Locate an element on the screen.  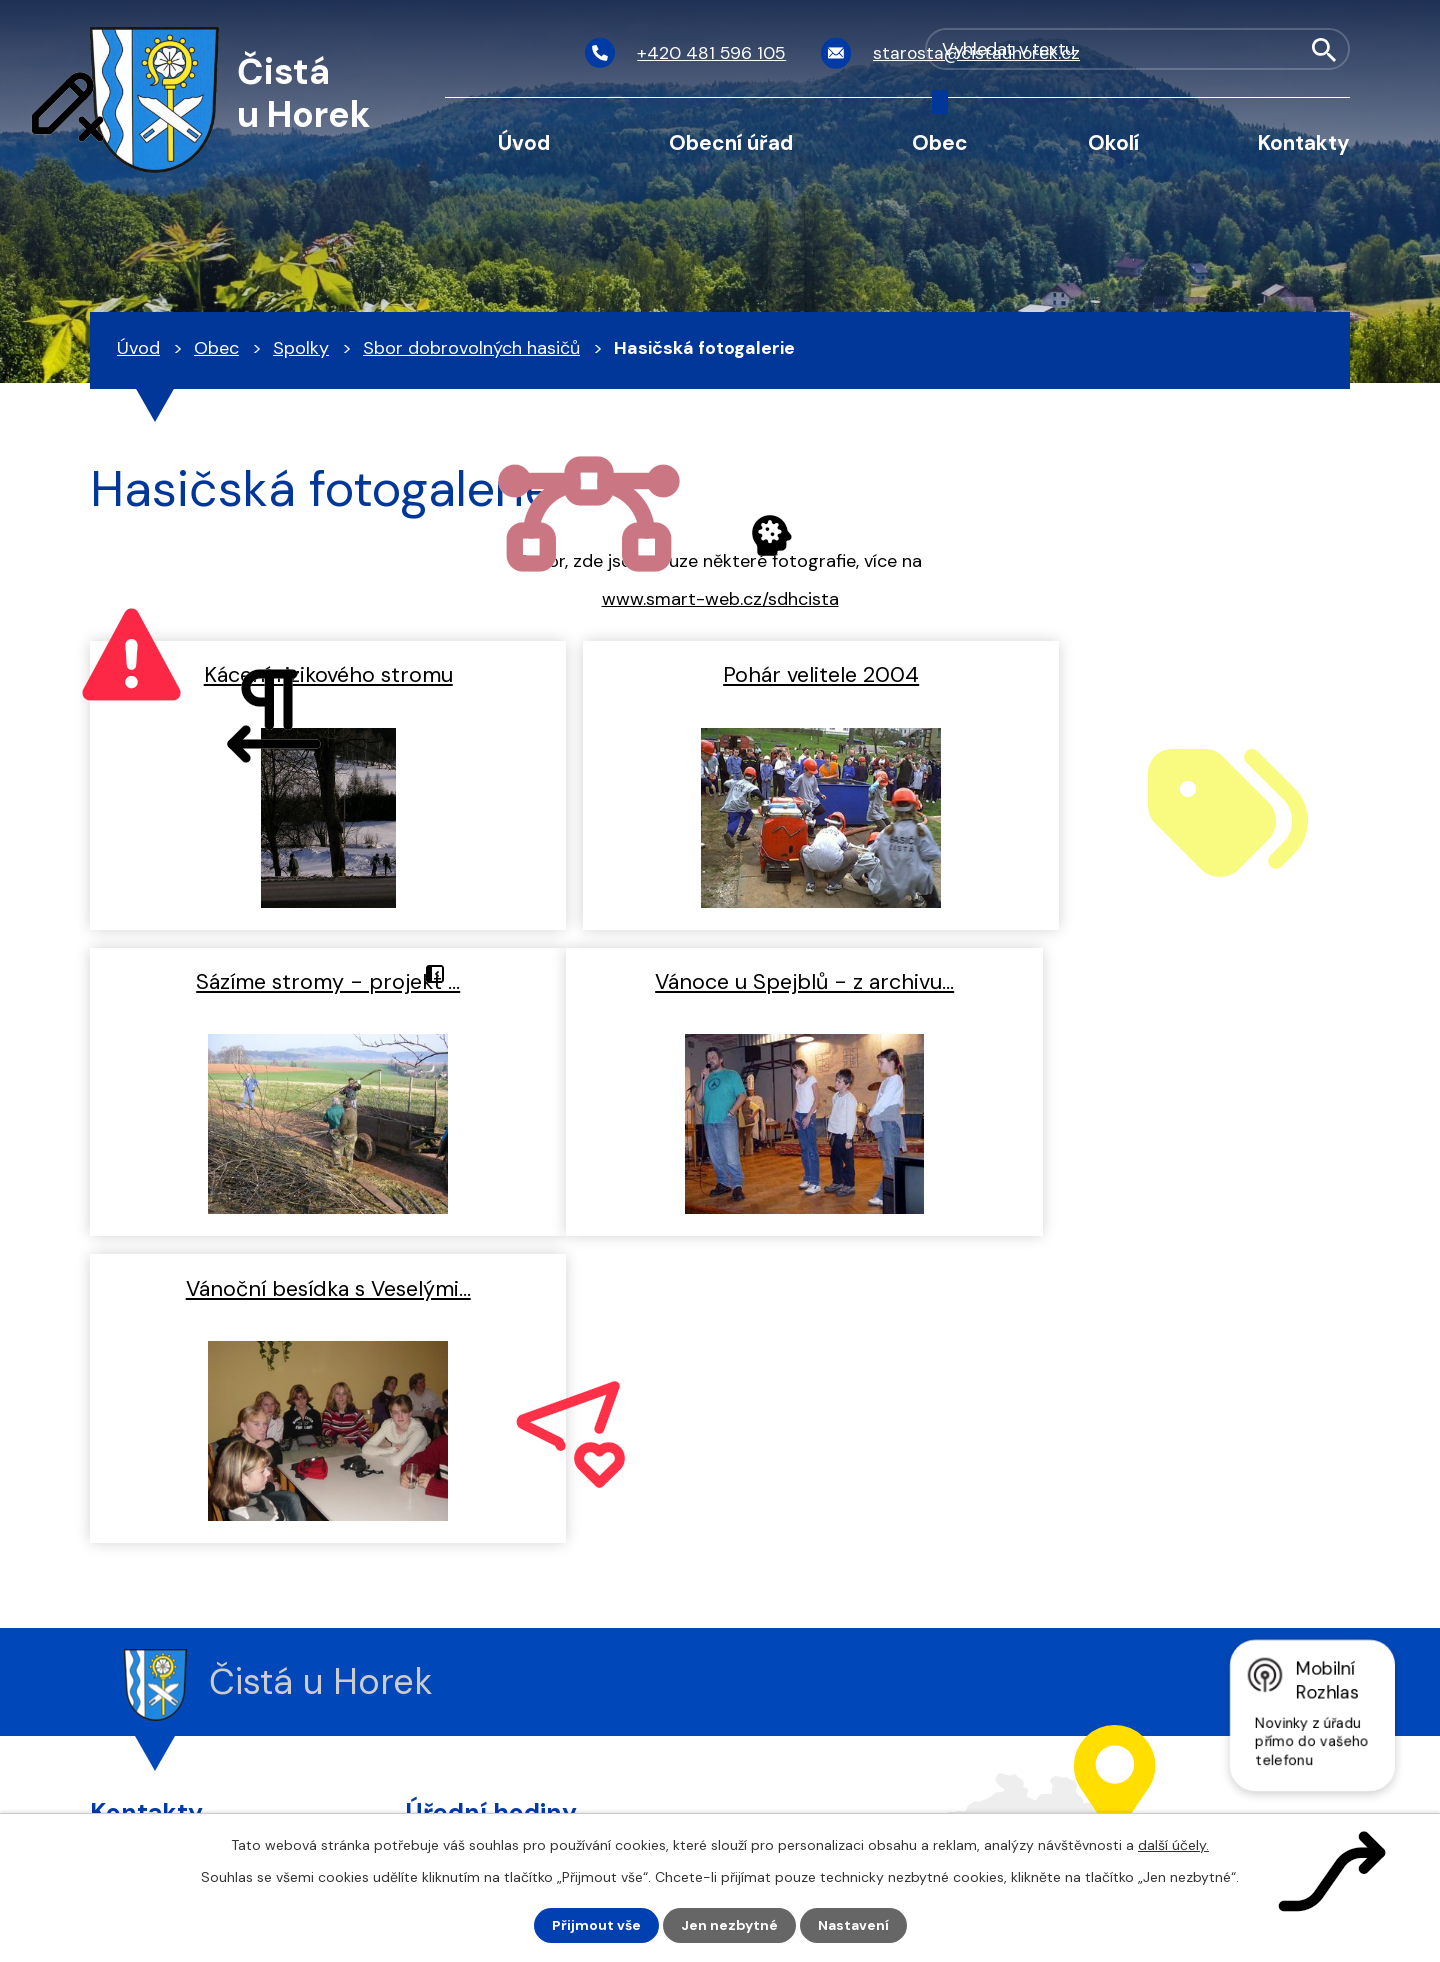
cancel editing mode is located at coordinates (64, 102).